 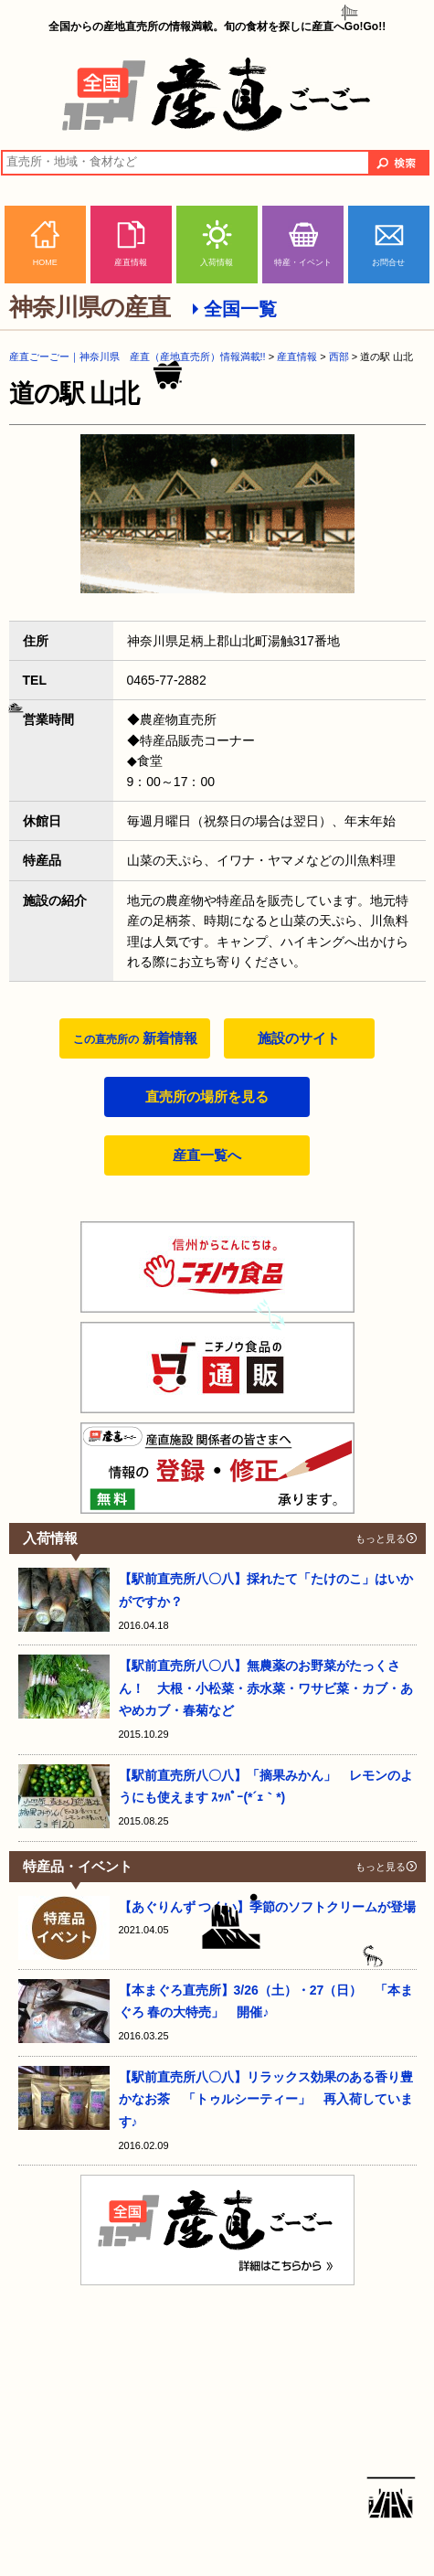 What do you see at coordinates (16, 705) in the screenshot?
I see `select speedboat or watercraft vehicle` at bounding box center [16, 705].